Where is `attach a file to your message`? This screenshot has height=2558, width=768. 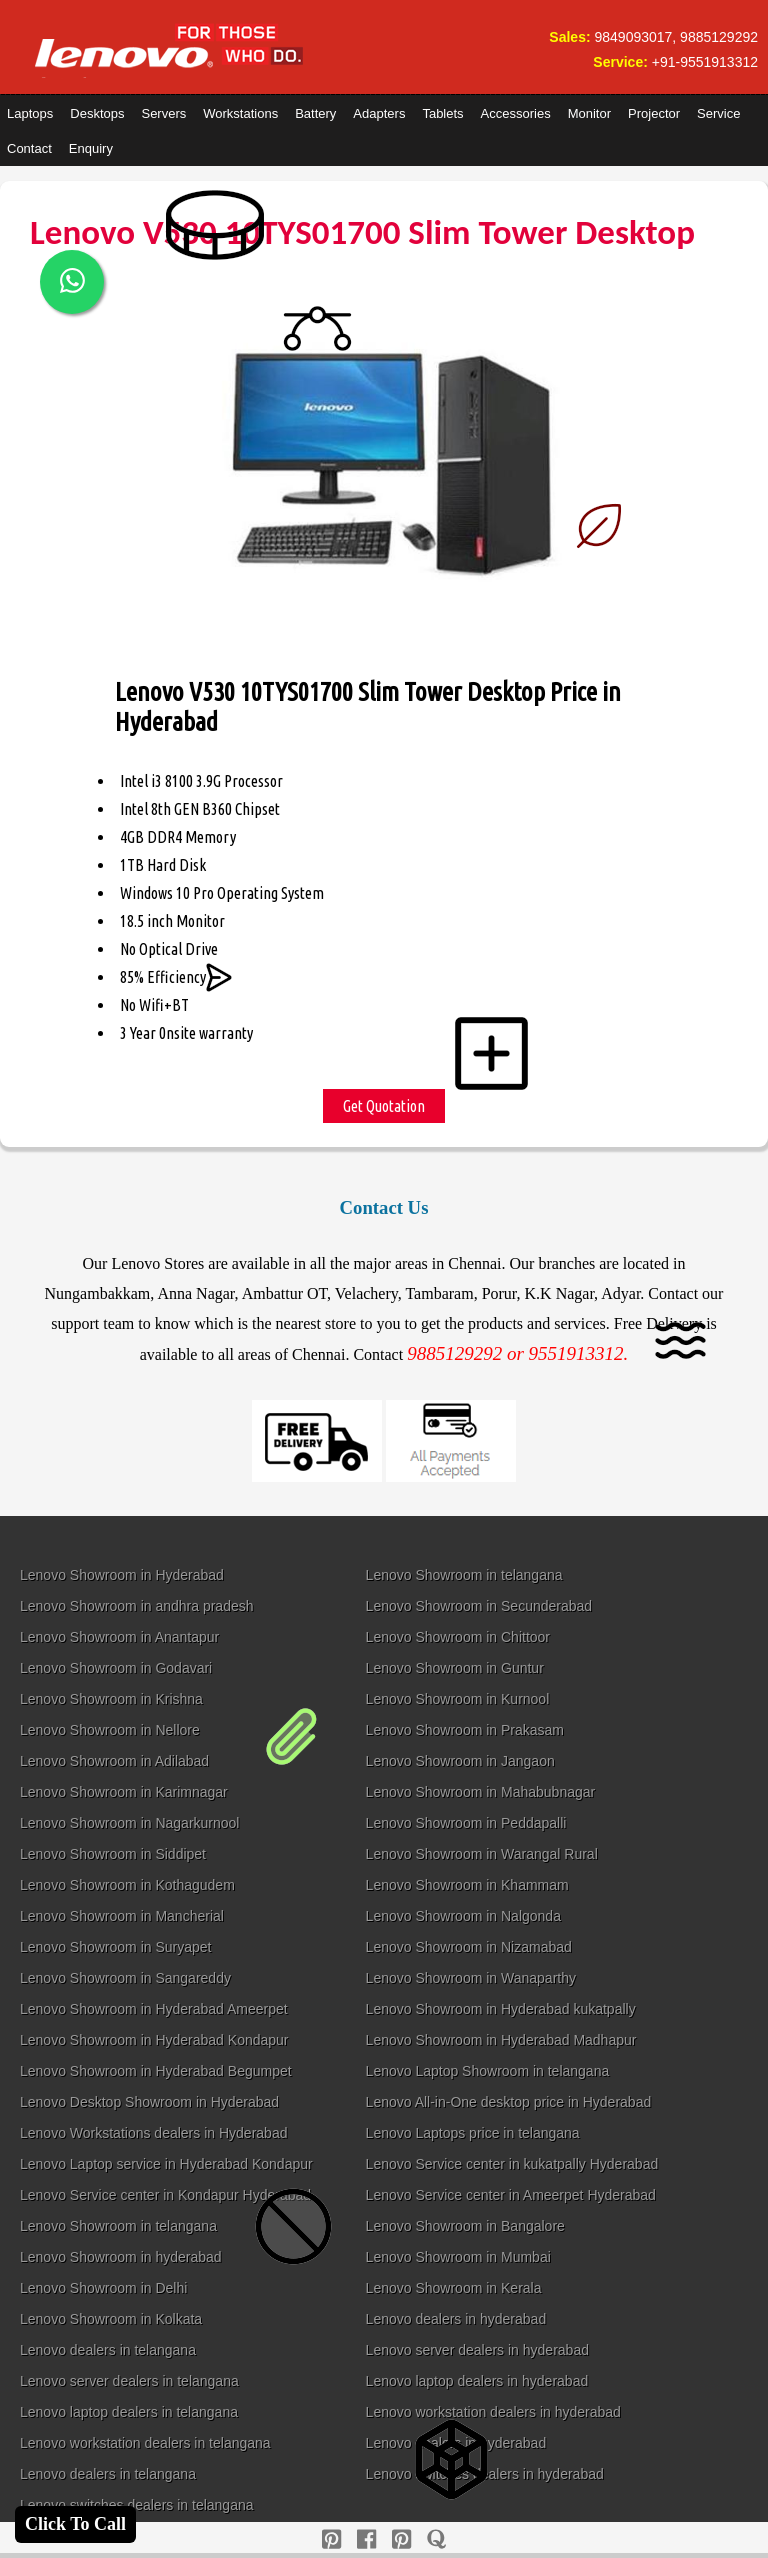 attach a file to your message is located at coordinates (292, 1736).